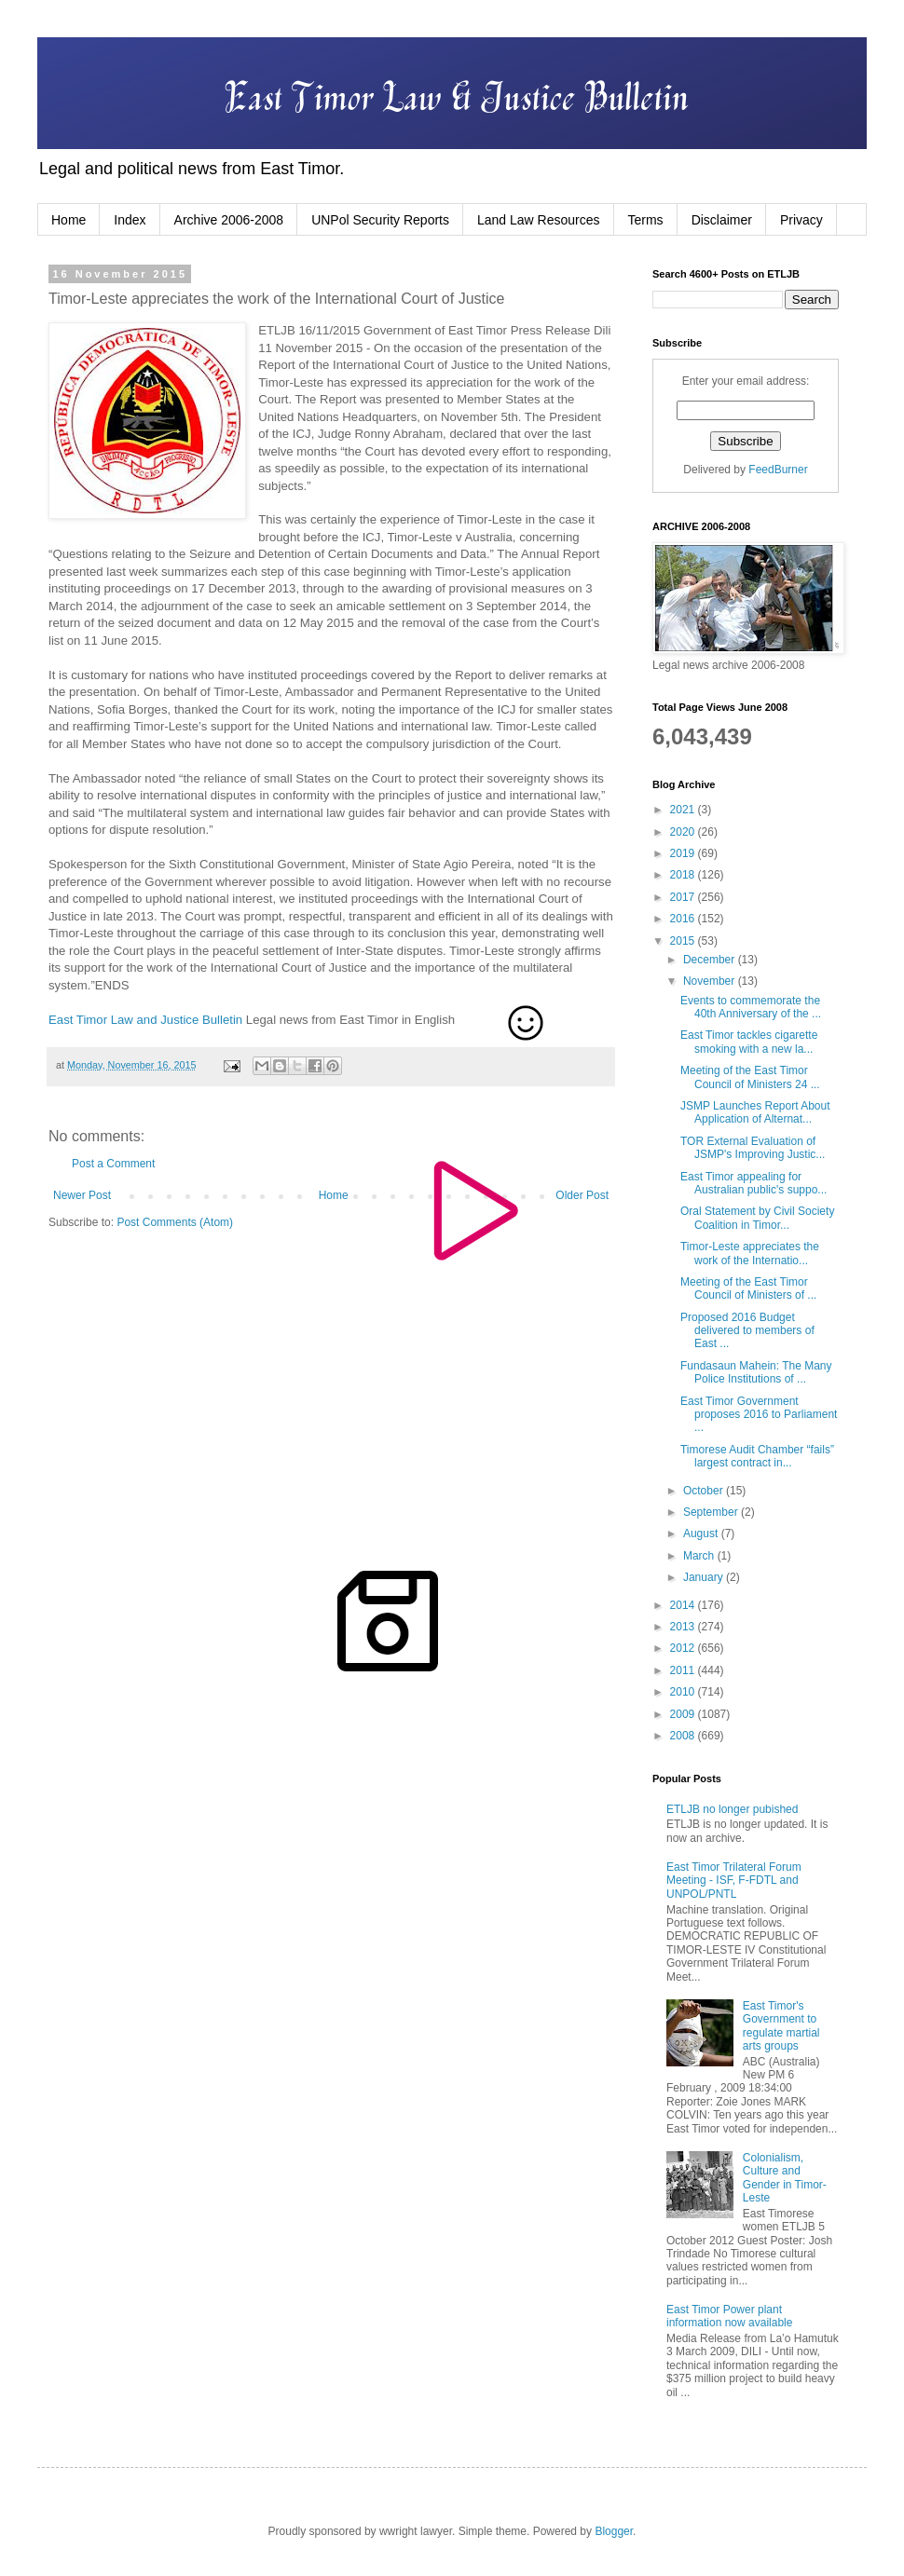  Describe the element at coordinates (388, 1621) in the screenshot. I see `save current file or document` at that location.